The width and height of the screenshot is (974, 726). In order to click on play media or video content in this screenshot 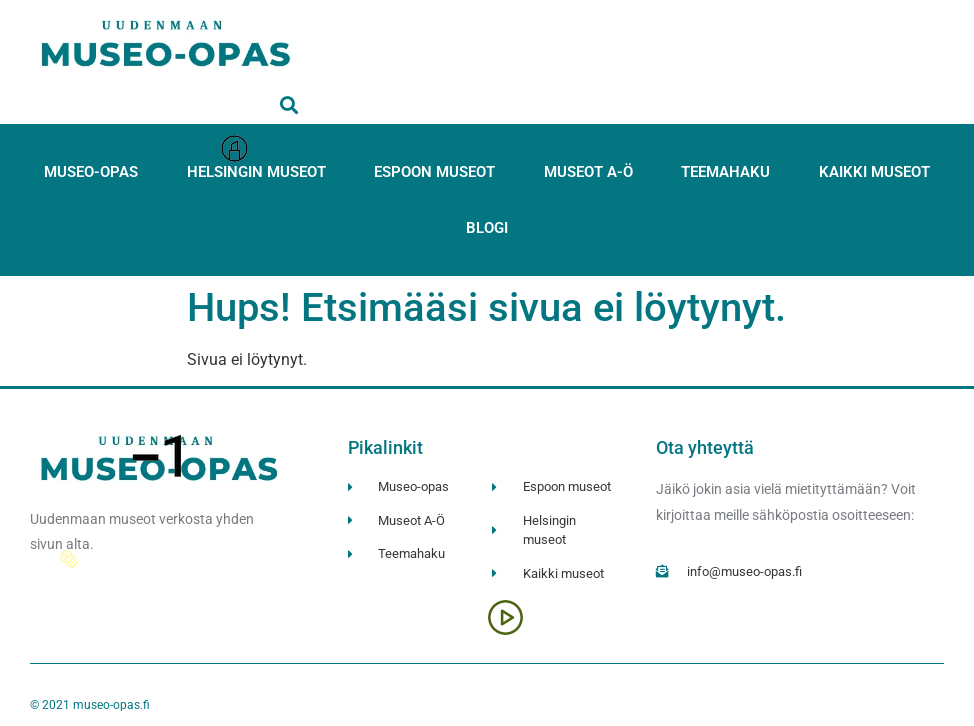, I will do `click(505, 617)`.